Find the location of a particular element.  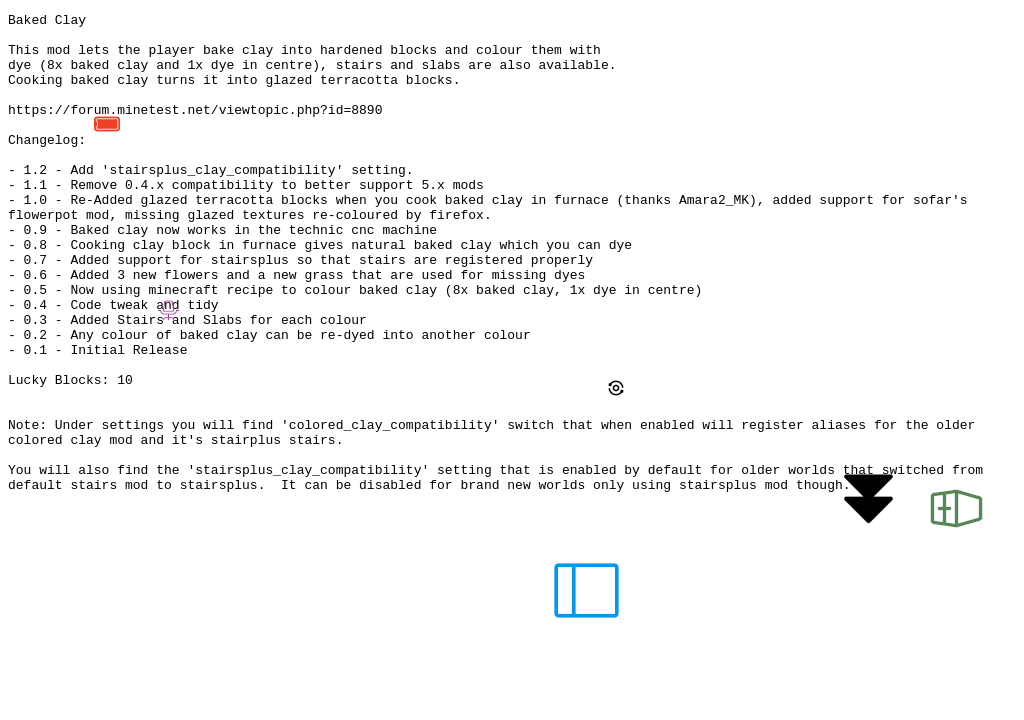

view shipping or freight details is located at coordinates (956, 508).